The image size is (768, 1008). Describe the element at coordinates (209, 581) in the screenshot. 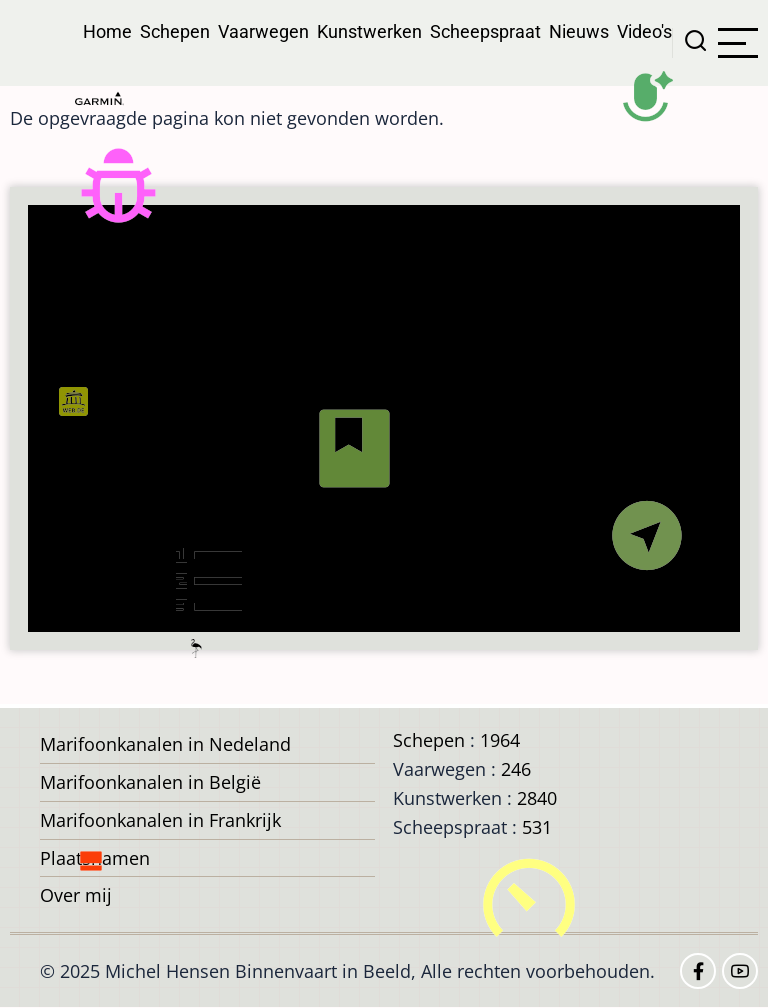

I see `create a numbered list` at that location.